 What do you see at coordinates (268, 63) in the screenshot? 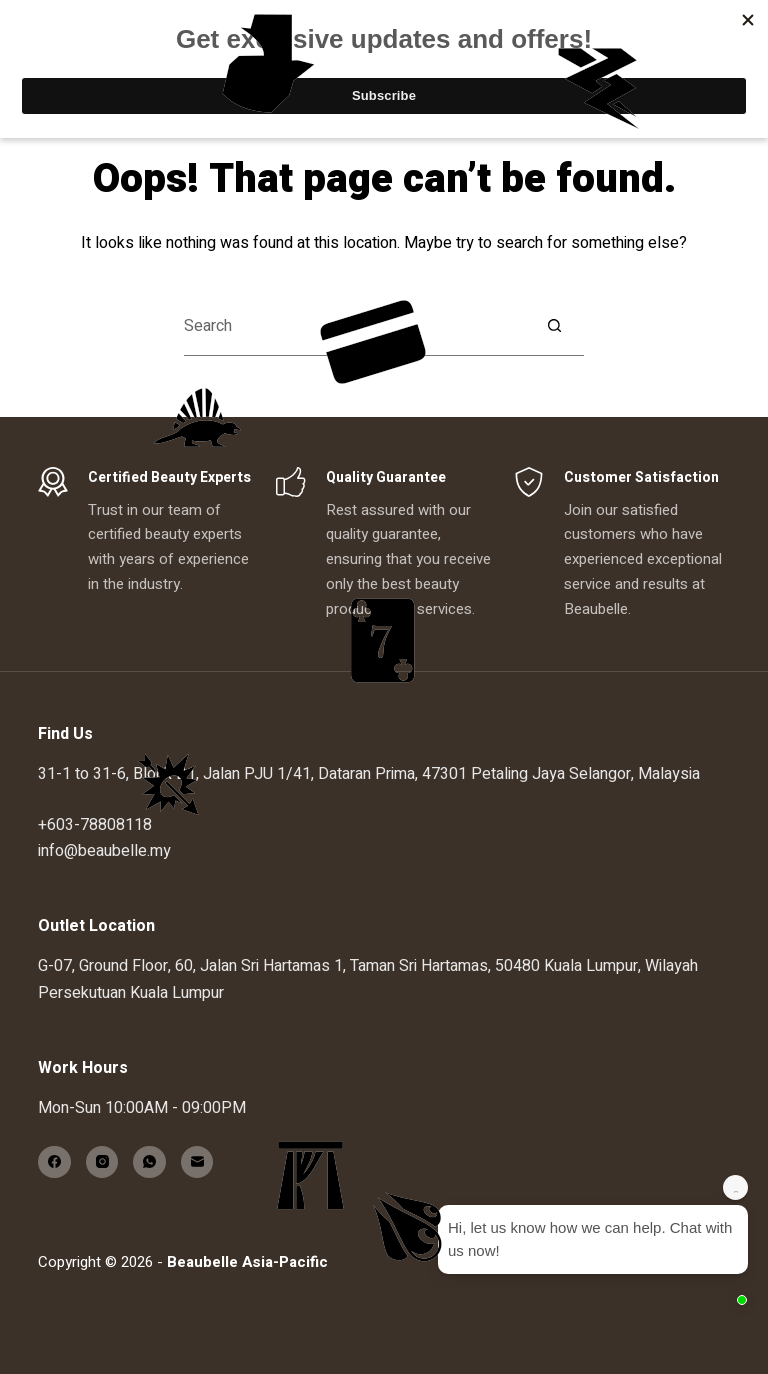
I see `select Guatemala as your country or region` at bounding box center [268, 63].